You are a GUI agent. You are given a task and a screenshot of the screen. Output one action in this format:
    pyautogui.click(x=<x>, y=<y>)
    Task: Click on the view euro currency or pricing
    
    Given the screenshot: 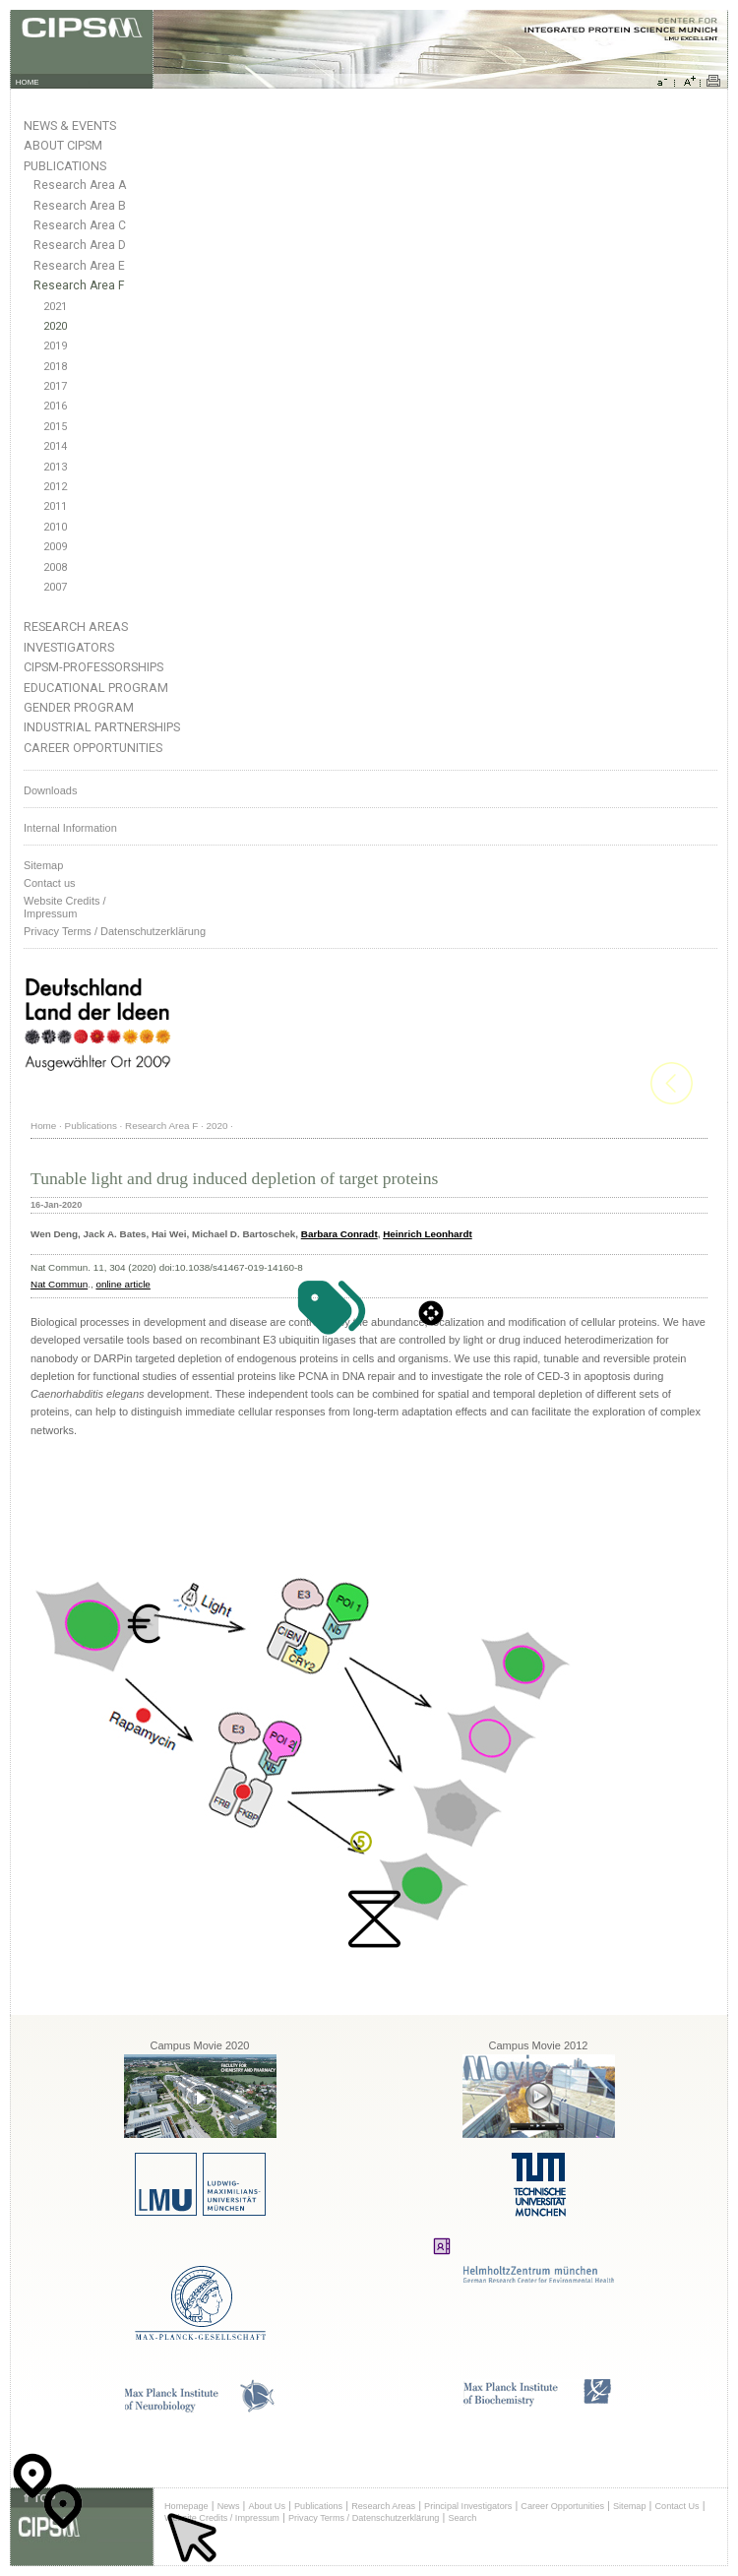 What is the action you would take?
    pyautogui.click(x=147, y=1623)
    